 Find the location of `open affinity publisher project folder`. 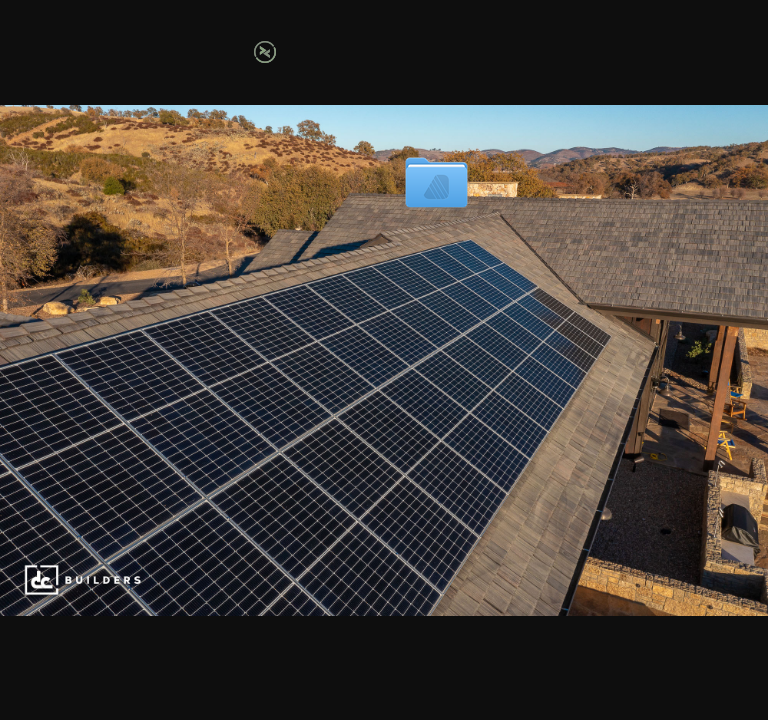

open affinity publisher project folder is located at coordinates (436, 182).